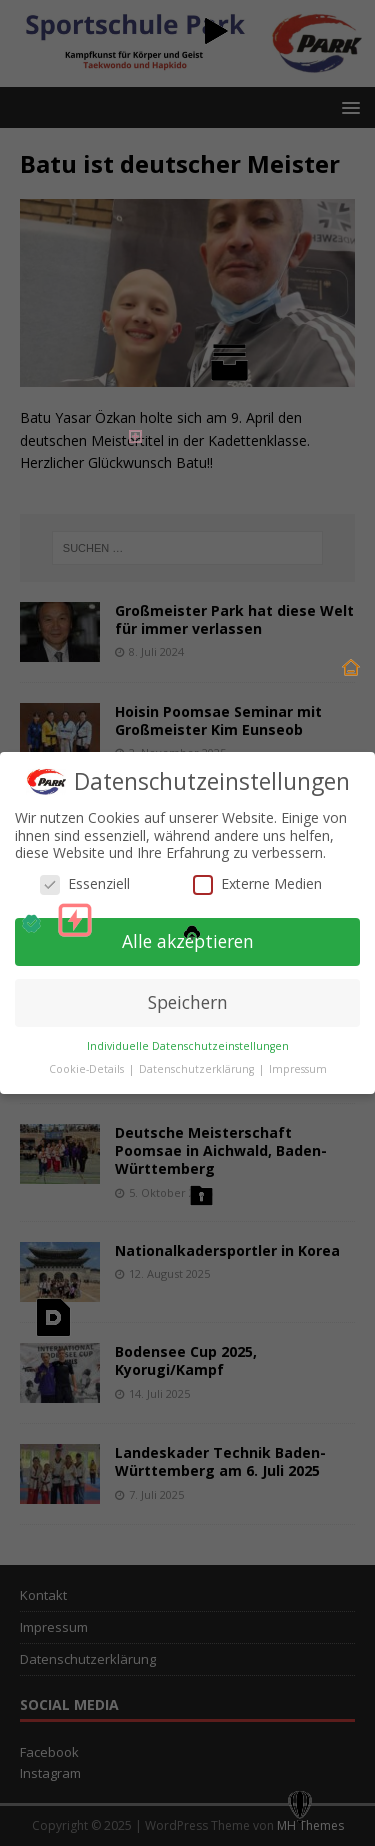  Describe the element at coordinates (201, 1195) in the screenshot. I see `access a password-protected folder` at that location.